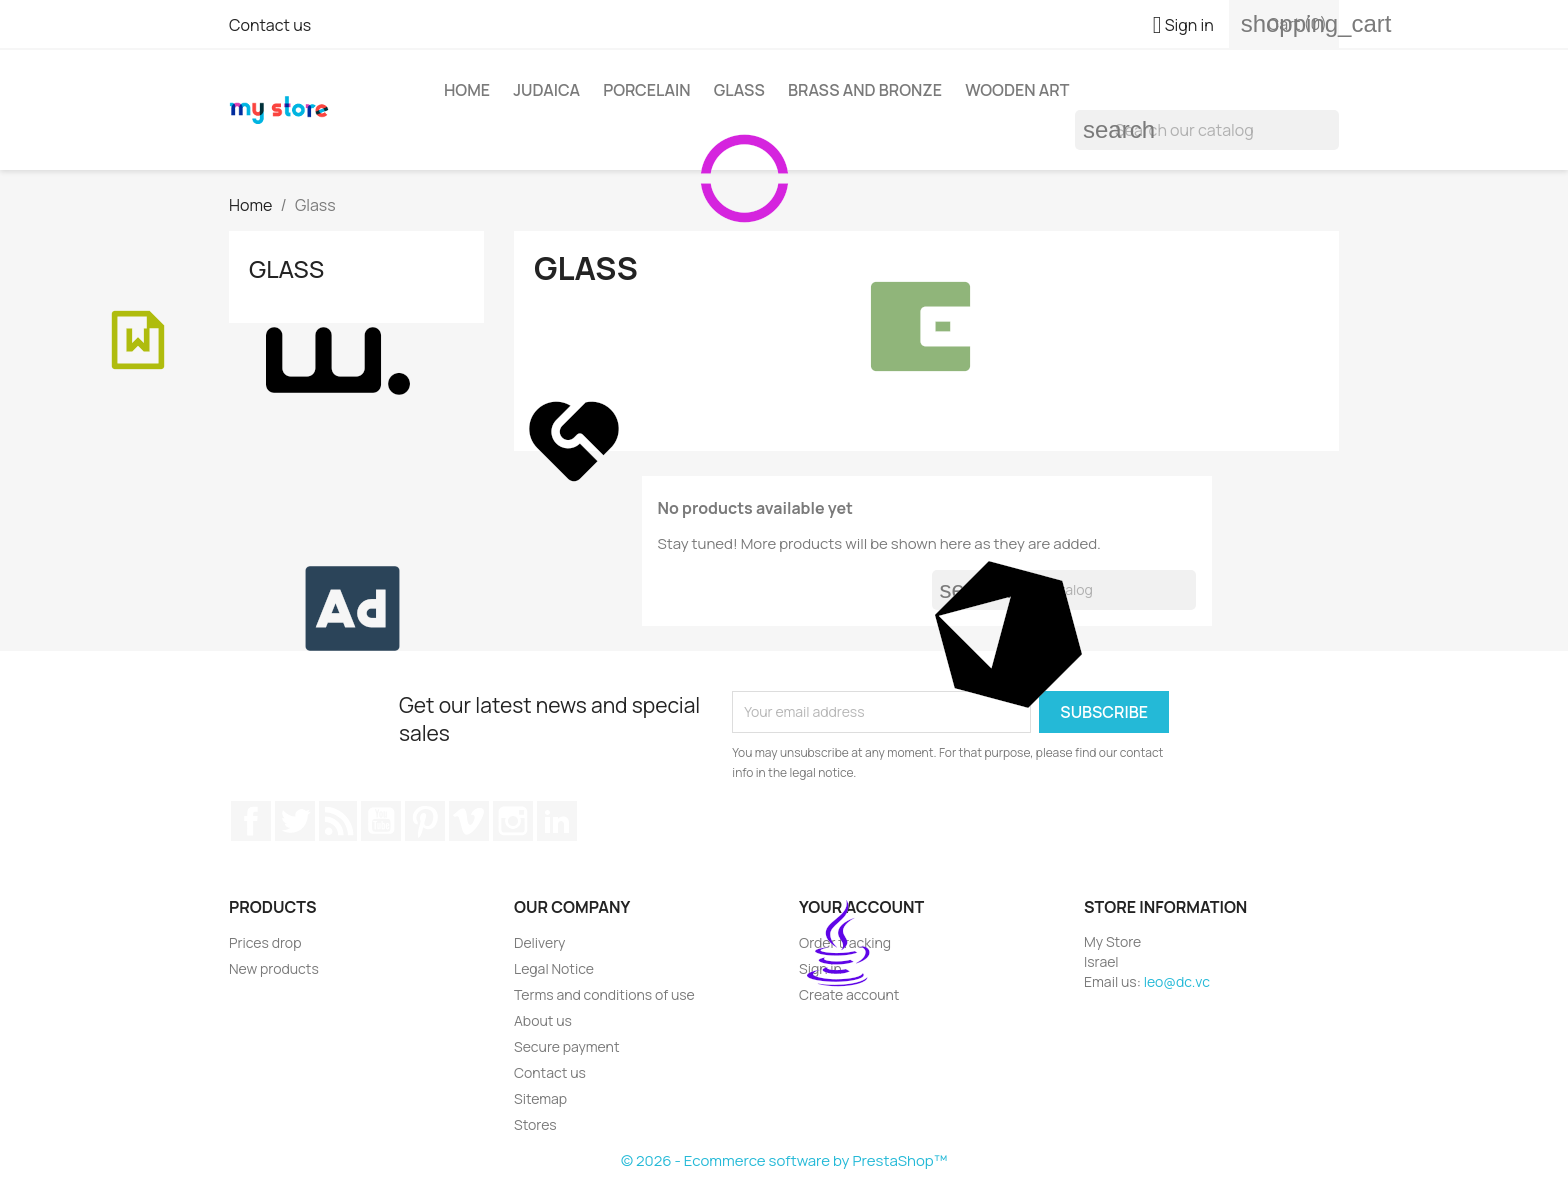  Describe the element at coordinates (338, 361) in the screenshot. I see `wagmi cryptocurrency/web3 library logo` at that location.